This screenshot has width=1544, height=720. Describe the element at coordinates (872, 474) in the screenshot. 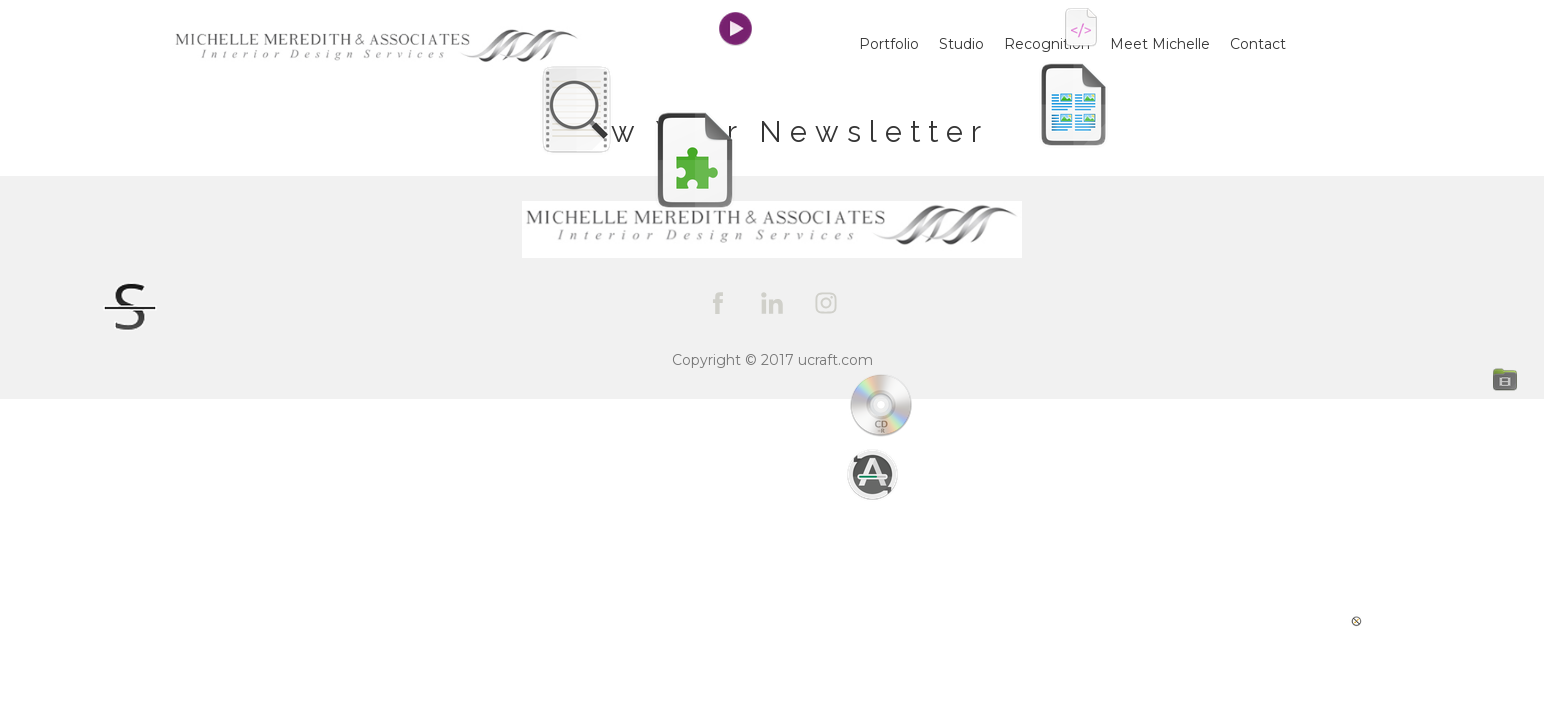

I see `check for available software updates` at that location.